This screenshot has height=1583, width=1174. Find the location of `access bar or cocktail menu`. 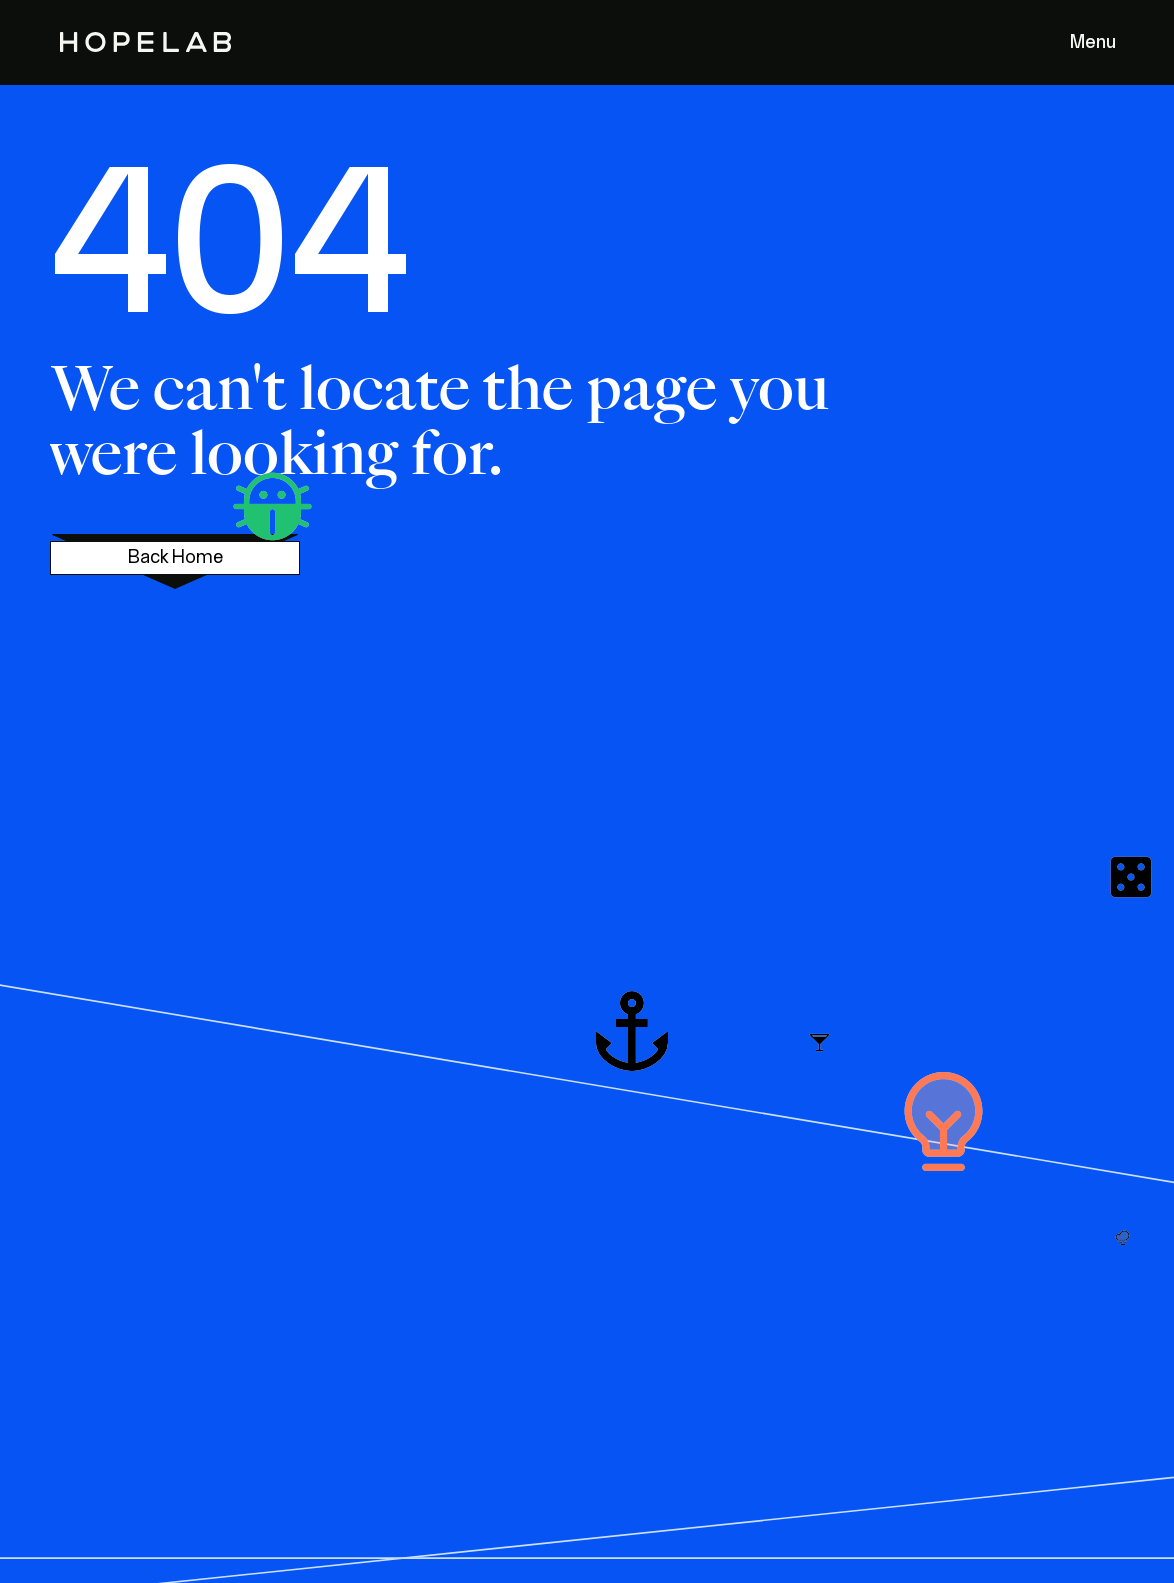

access bar or cocktail menu is located at coordinates (819, 1042).